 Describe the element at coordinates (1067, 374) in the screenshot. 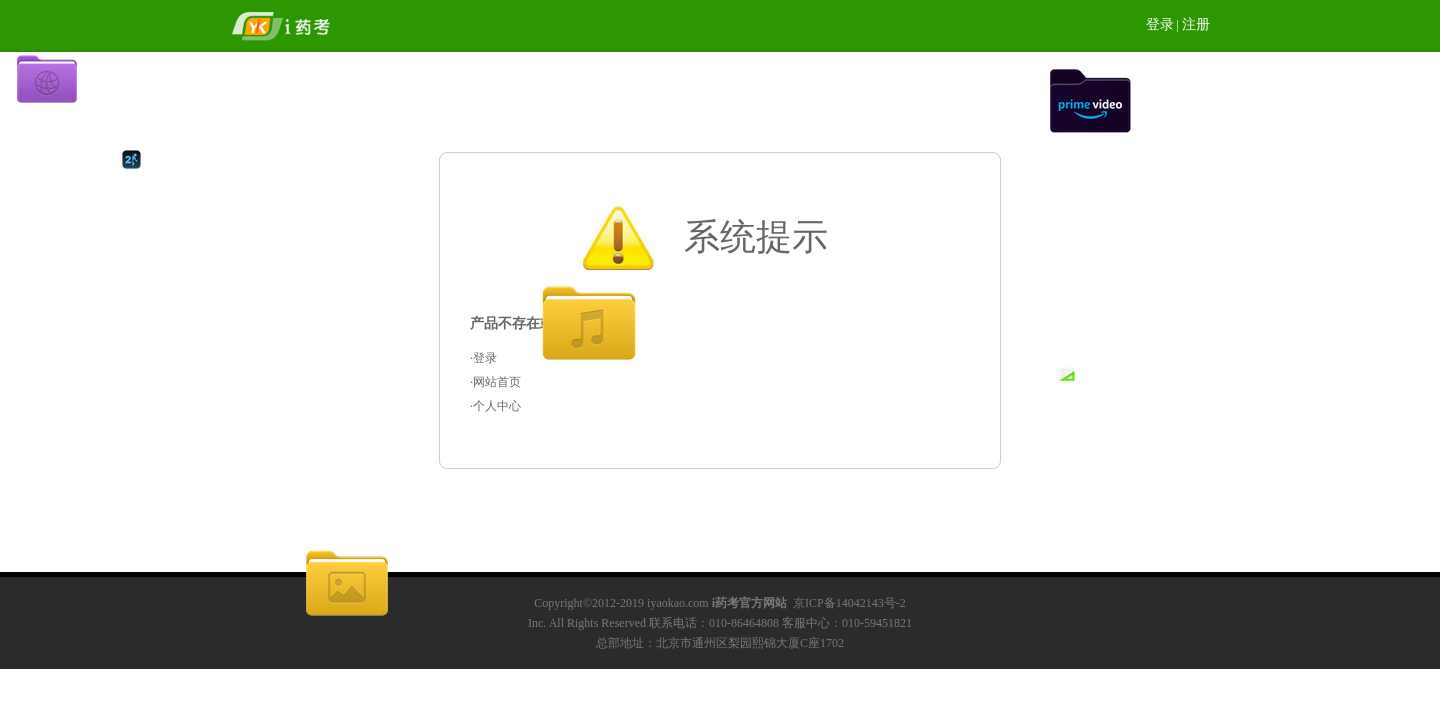

I see `open glade interface designer` at that location.